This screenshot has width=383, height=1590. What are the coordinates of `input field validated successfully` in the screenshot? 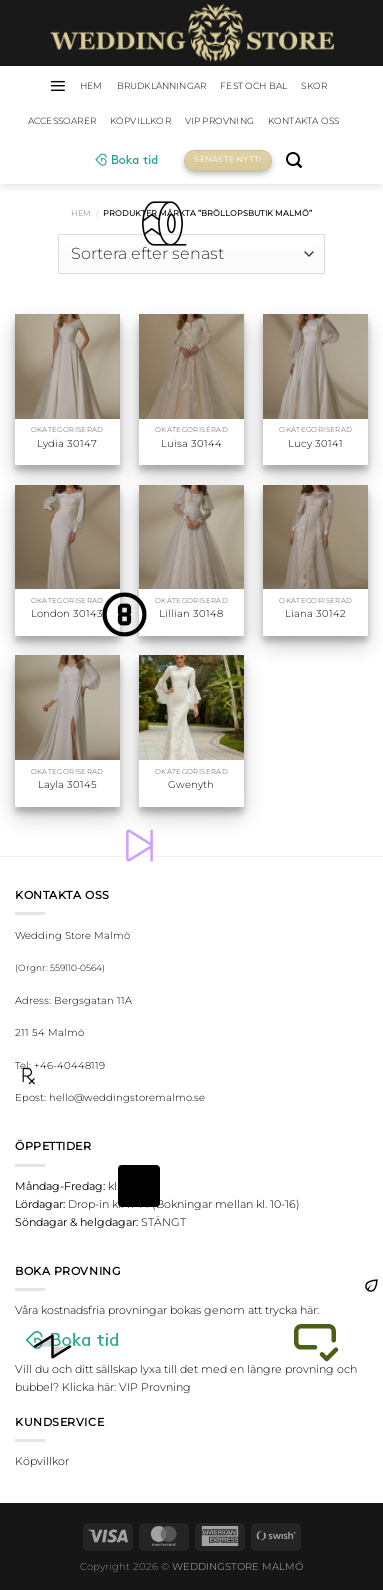 It's located at (315, 1338).